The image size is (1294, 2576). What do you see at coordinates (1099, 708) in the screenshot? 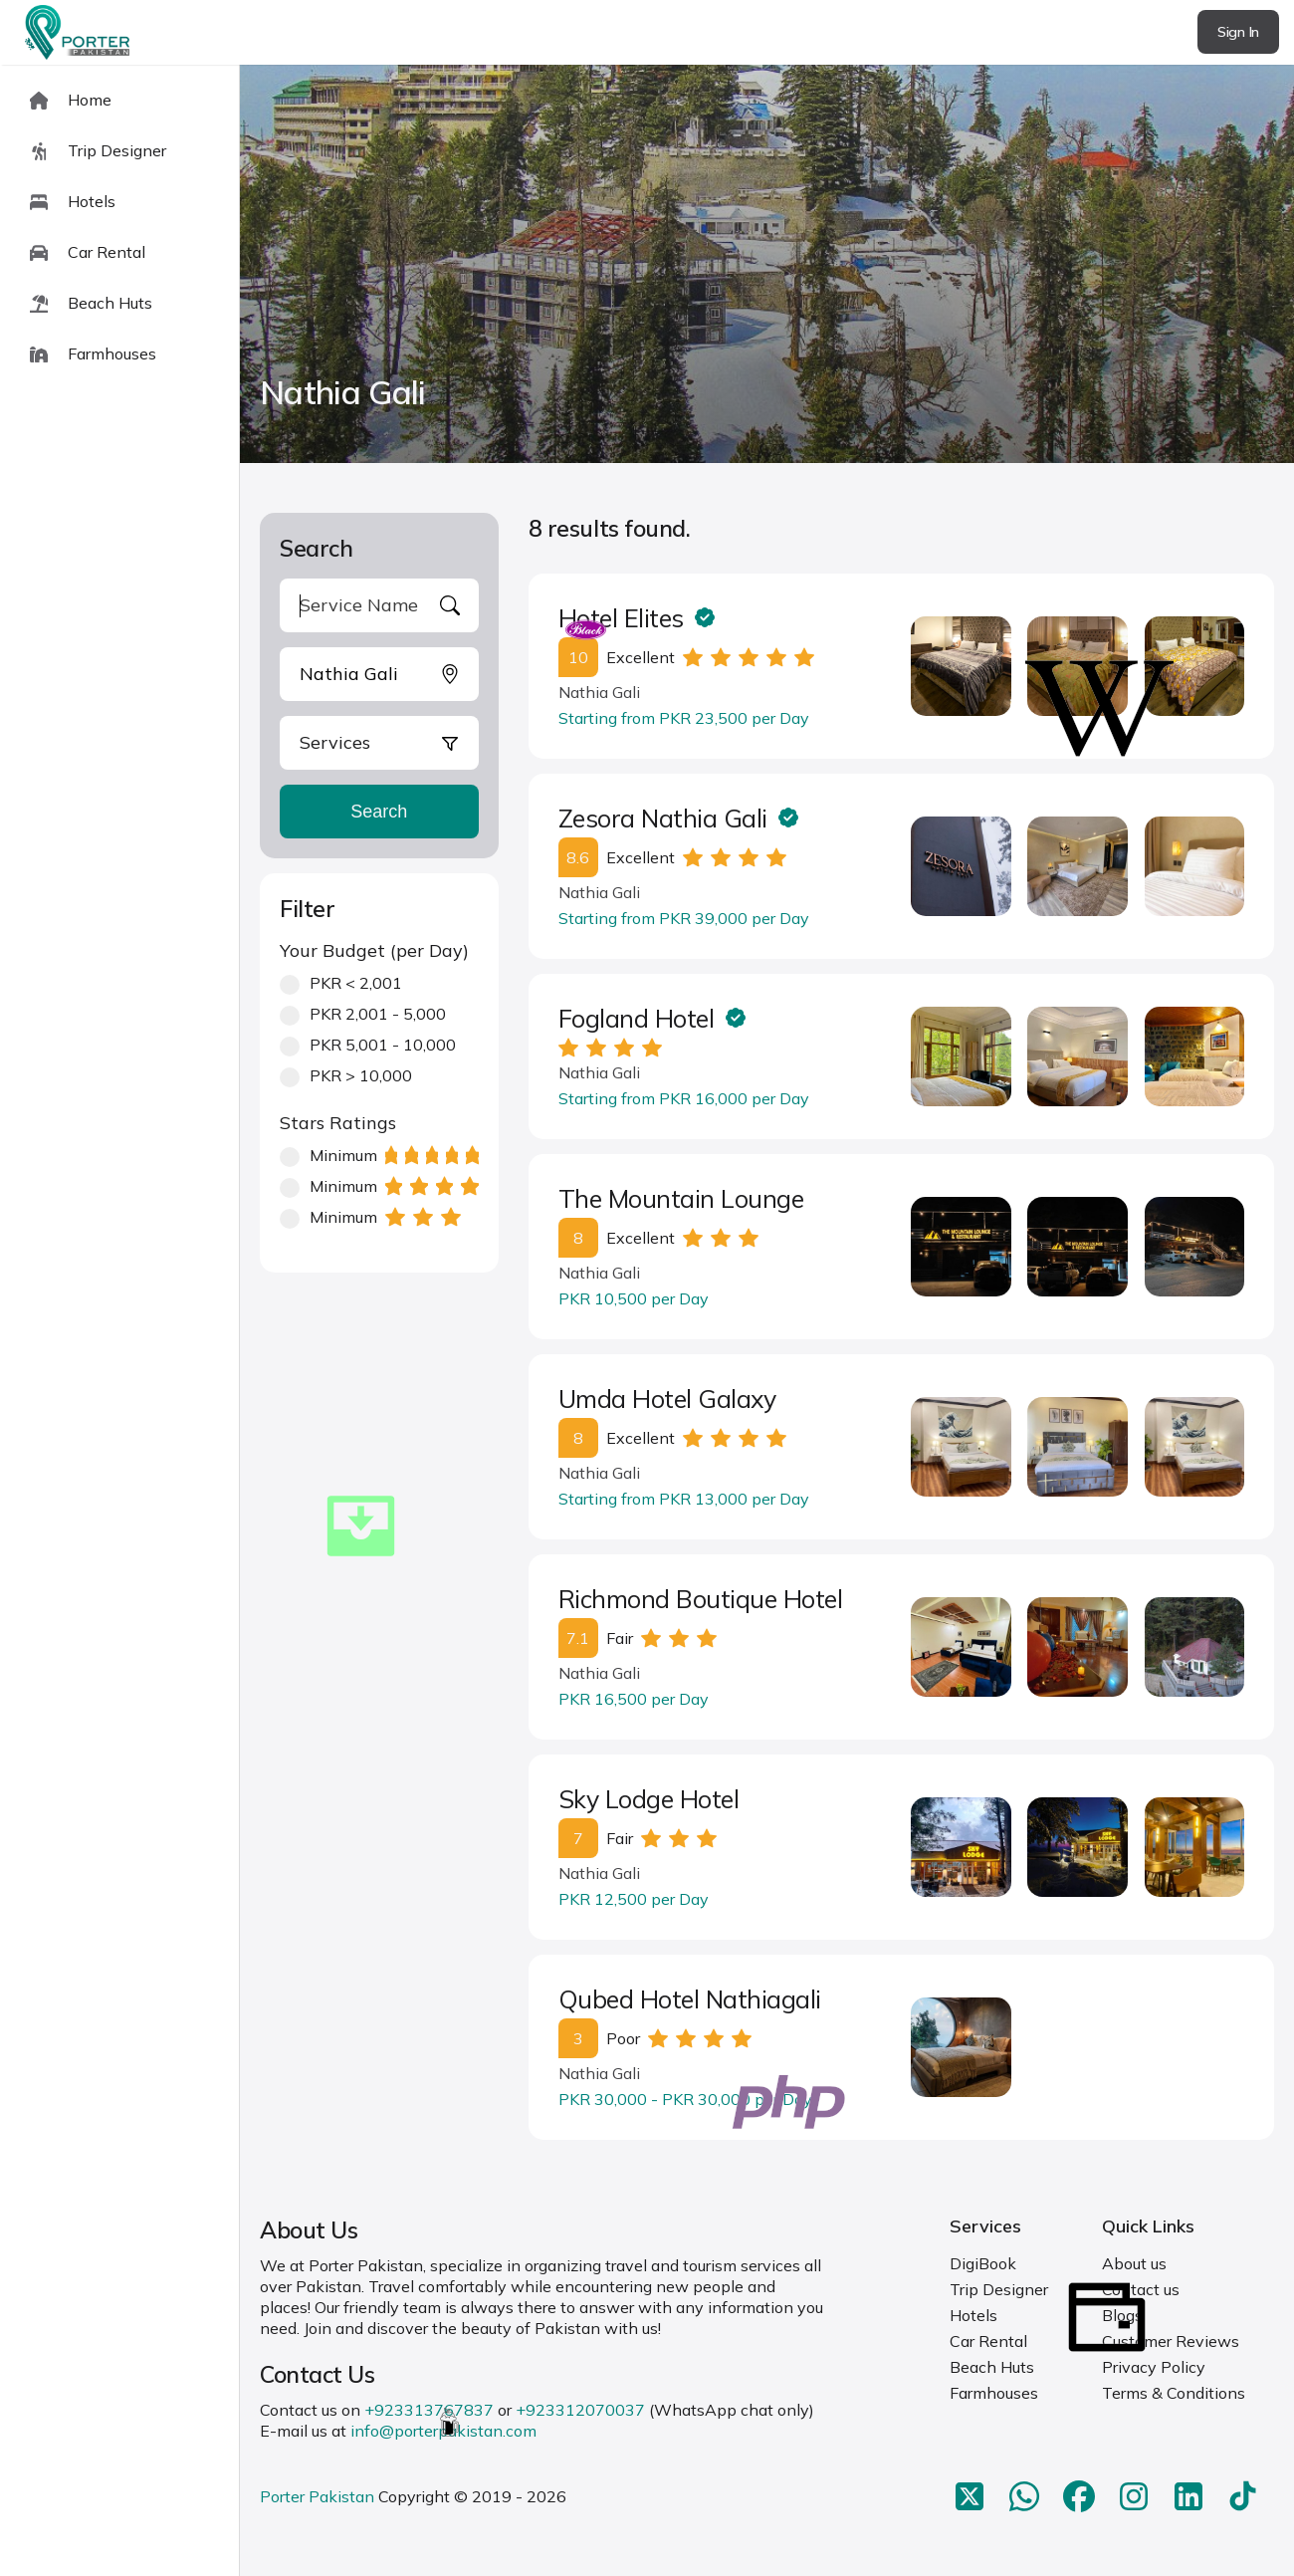
I see `open Wikipedia` at bounding box center [1099, 708].